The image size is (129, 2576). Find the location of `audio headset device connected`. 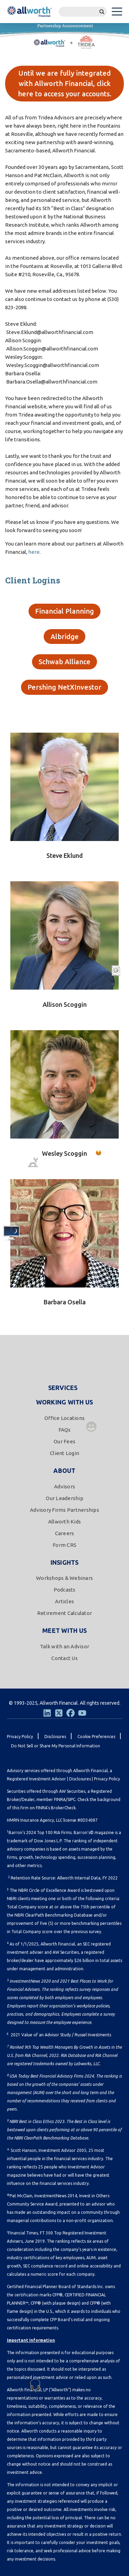

audio headset device connected is located at coordinates (35, 2385).